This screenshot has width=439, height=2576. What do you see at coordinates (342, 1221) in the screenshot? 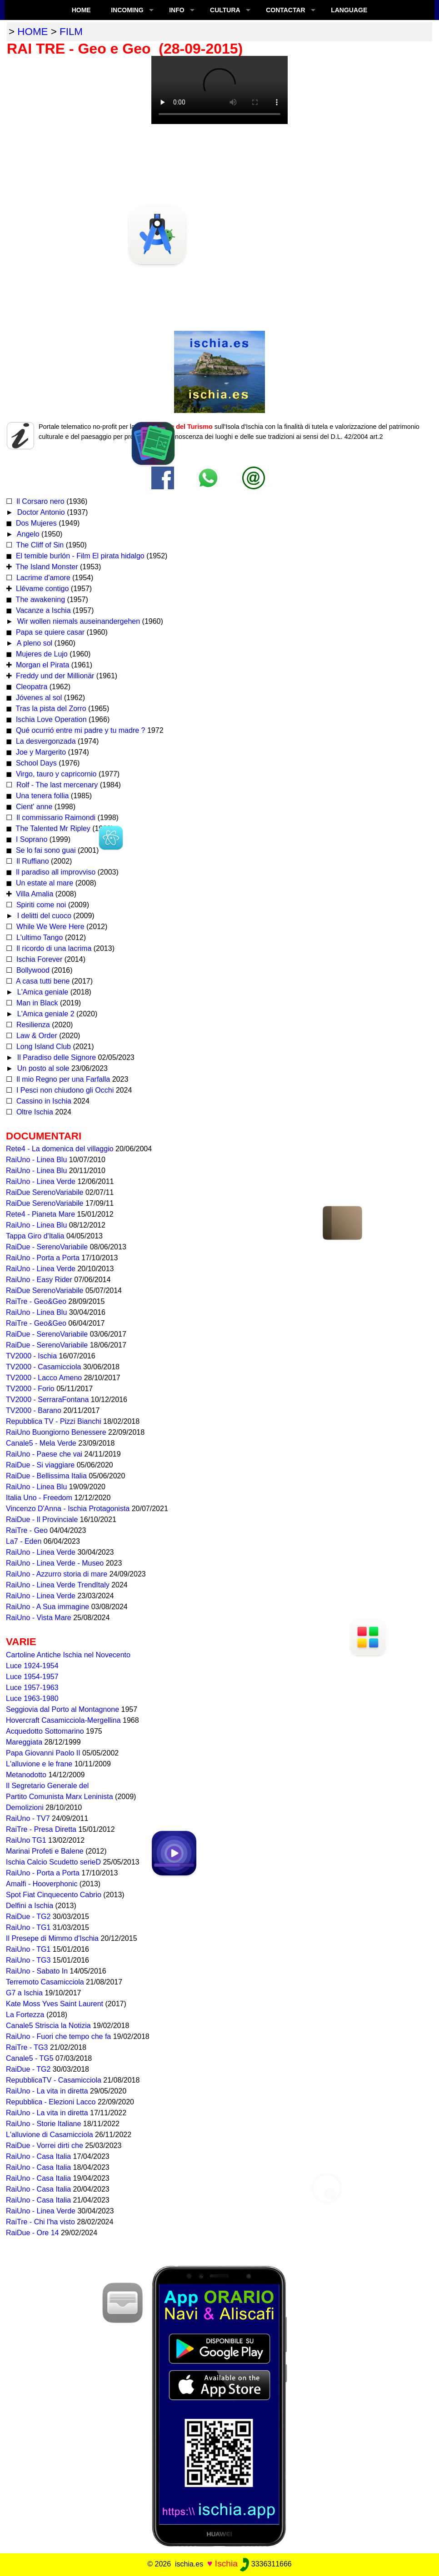
I see `access desktop folder` at bounding box center [342, 1221].